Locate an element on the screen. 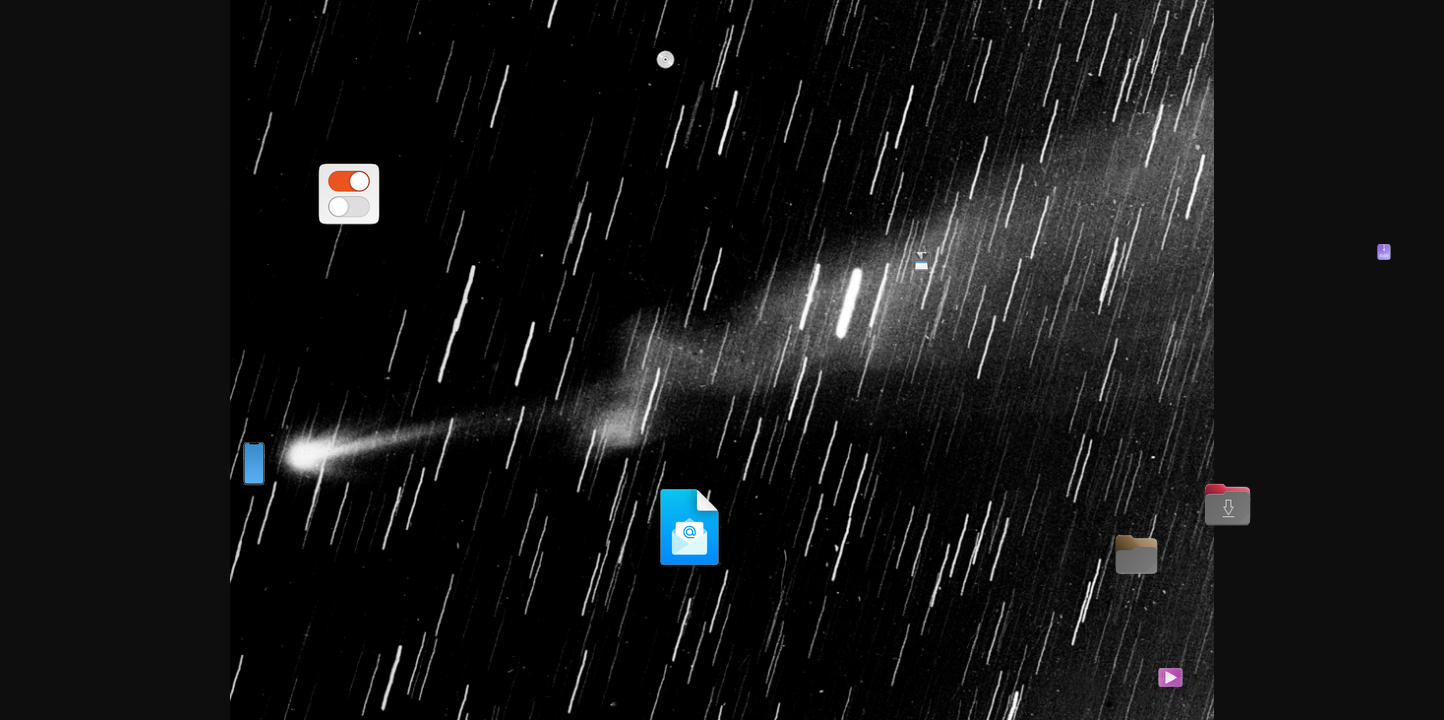 Image resolution: width=1444 pixels, height=720 pixels. access superdisk or floppy drive storage is located at coordinates (921, 261).